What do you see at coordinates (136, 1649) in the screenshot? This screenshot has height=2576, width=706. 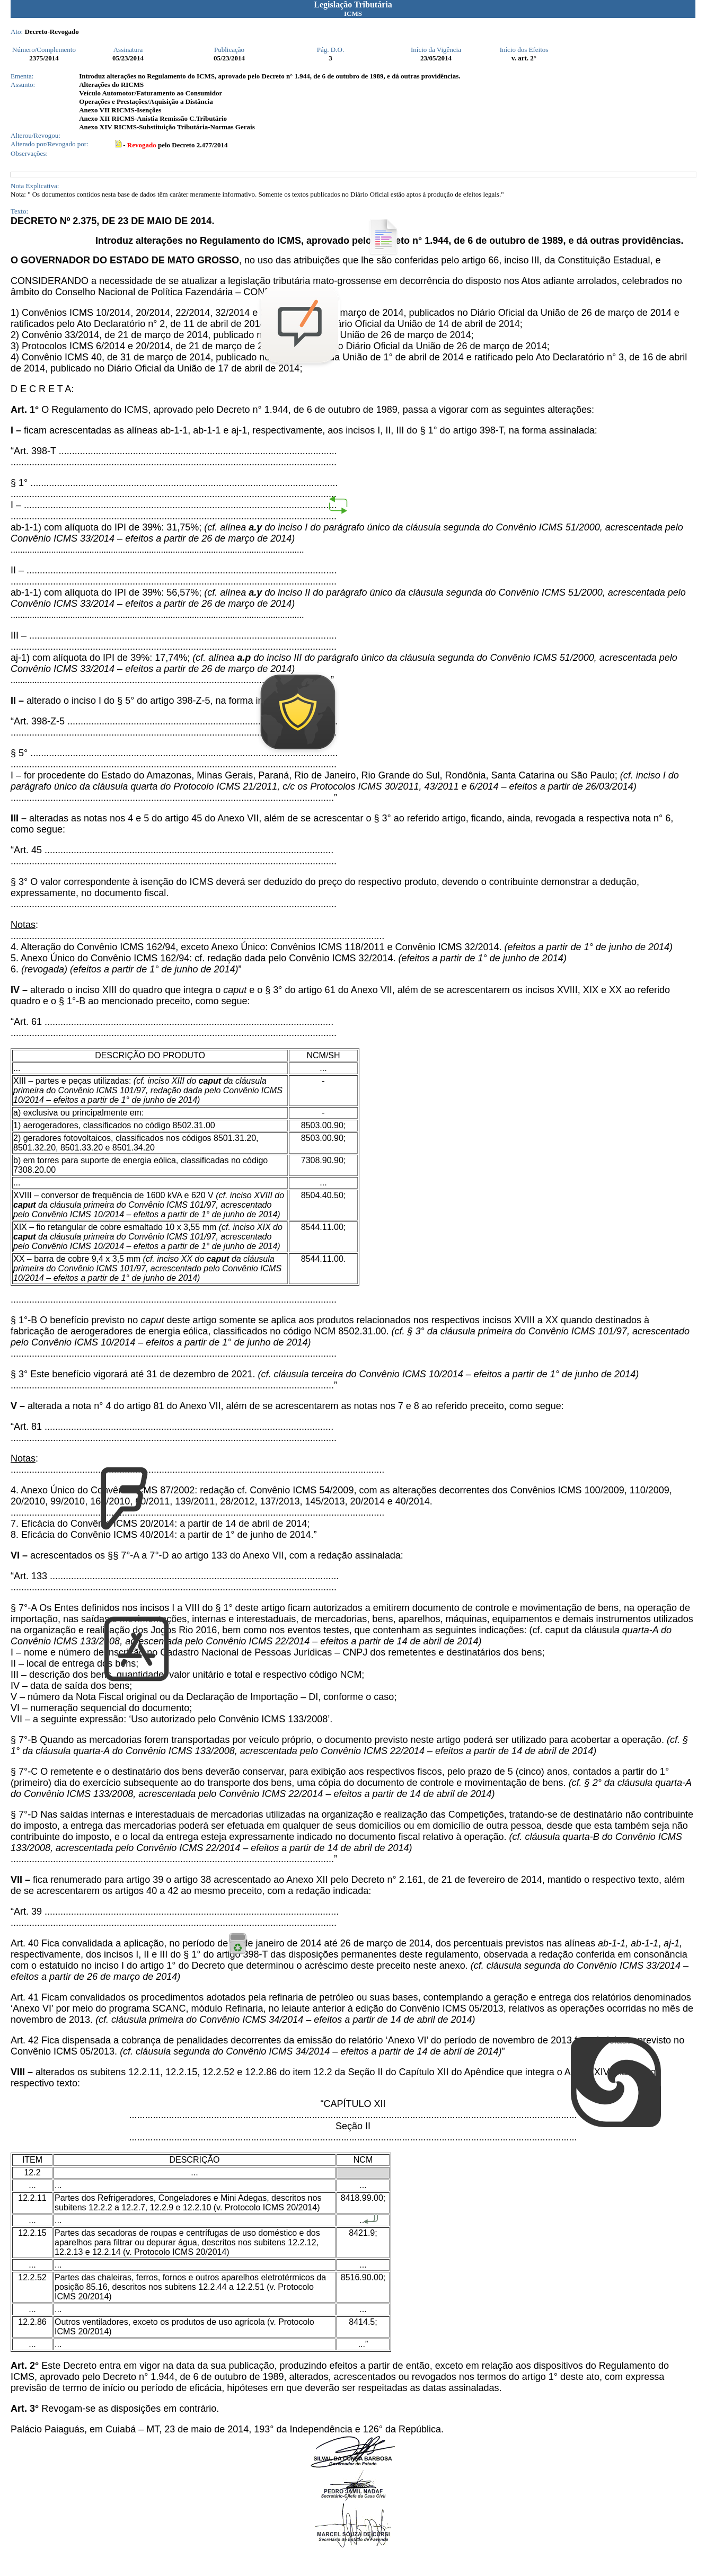 I see `open the app store` at bounding box center [136, 1649].